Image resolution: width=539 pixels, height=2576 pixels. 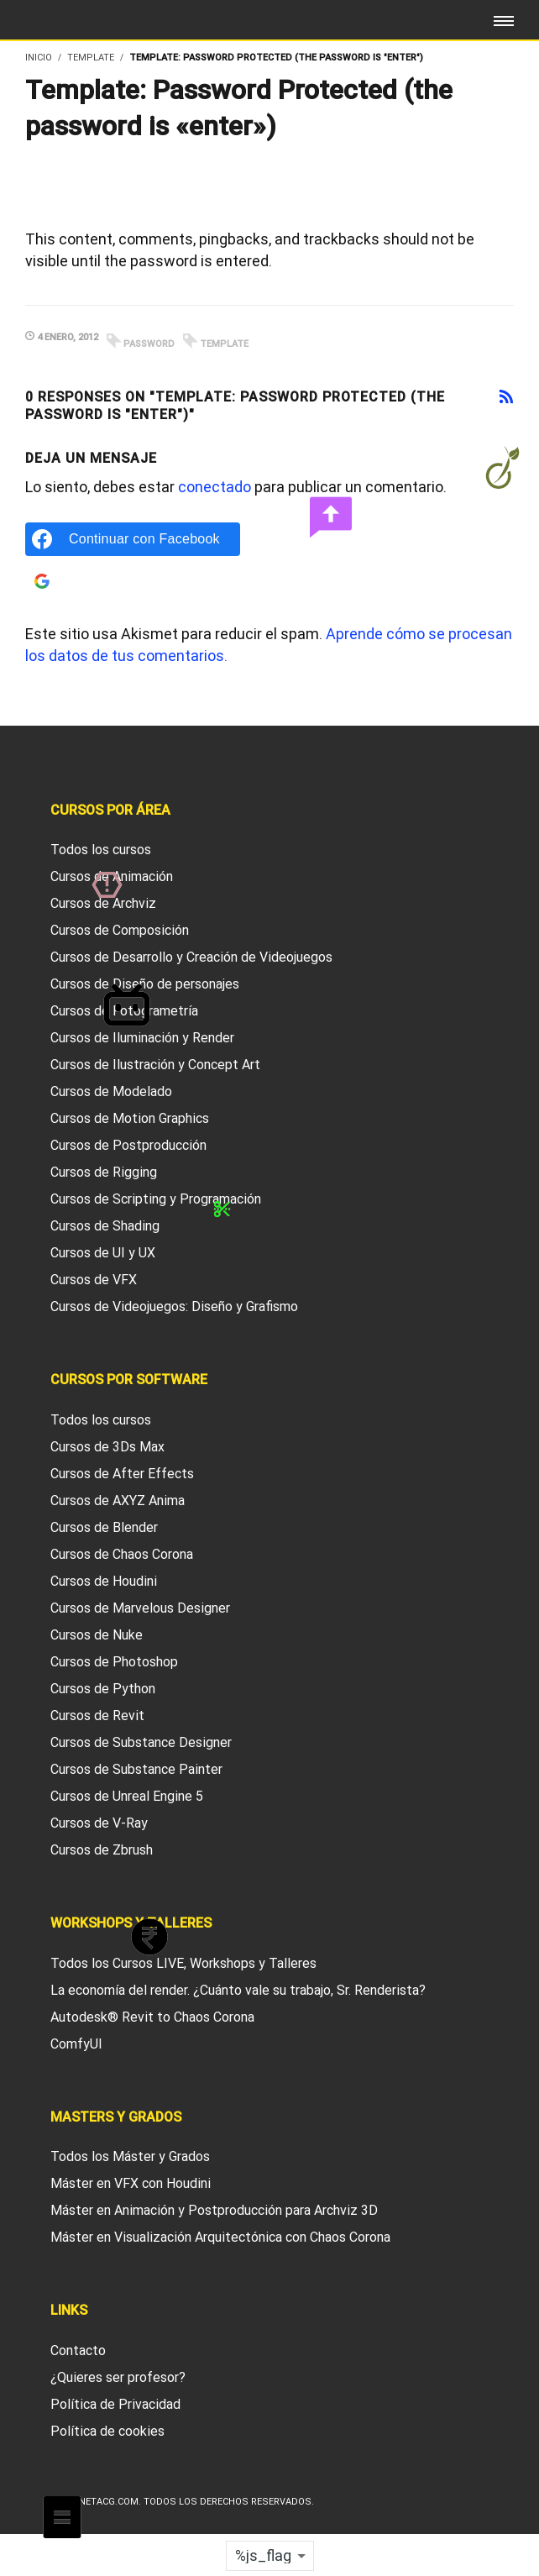 What do you see at coordinates (127, 1005) in the screenshot?
I see `open Bilibili app` at bounding box center [127, 1005].